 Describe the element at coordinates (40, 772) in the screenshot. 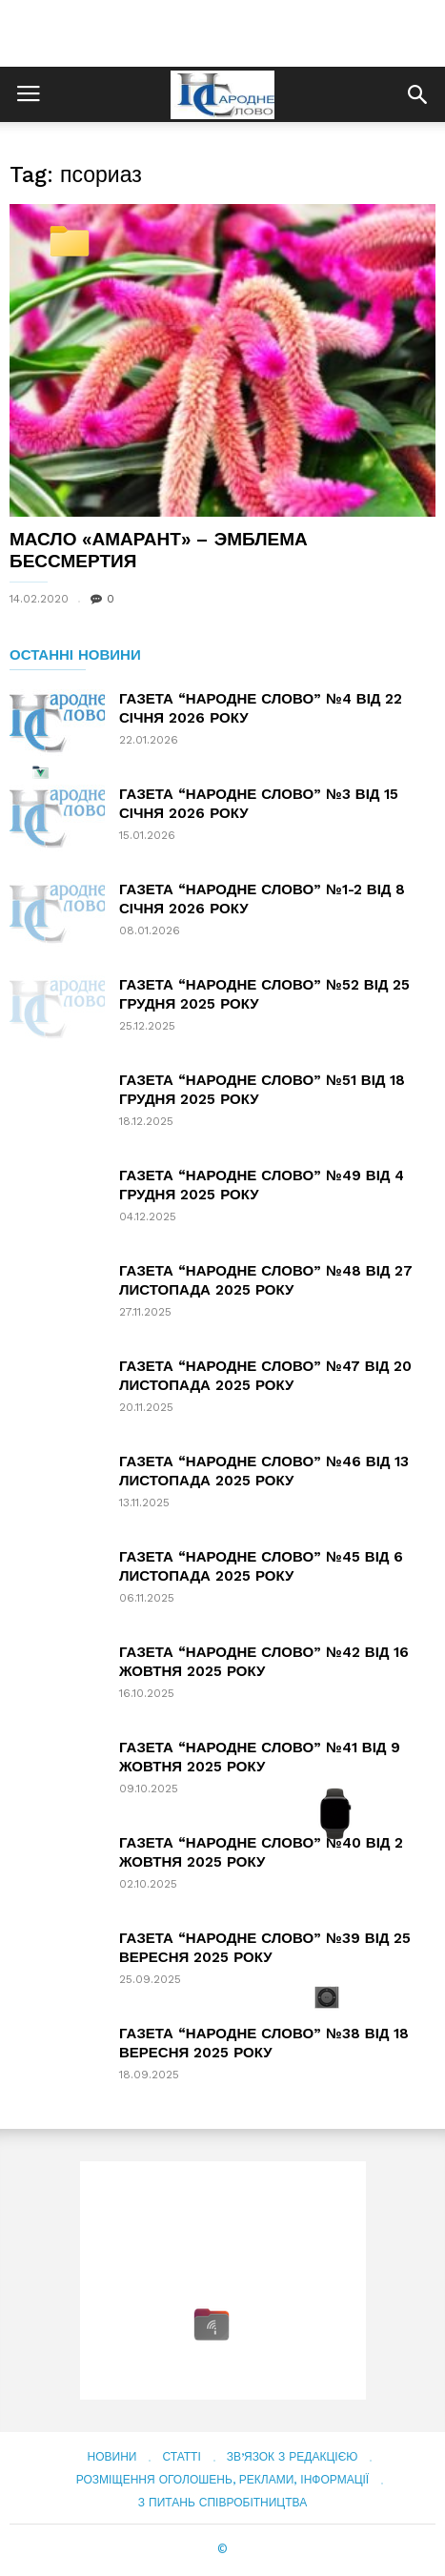

I see `open folder containing Vue.js project files` at that location.